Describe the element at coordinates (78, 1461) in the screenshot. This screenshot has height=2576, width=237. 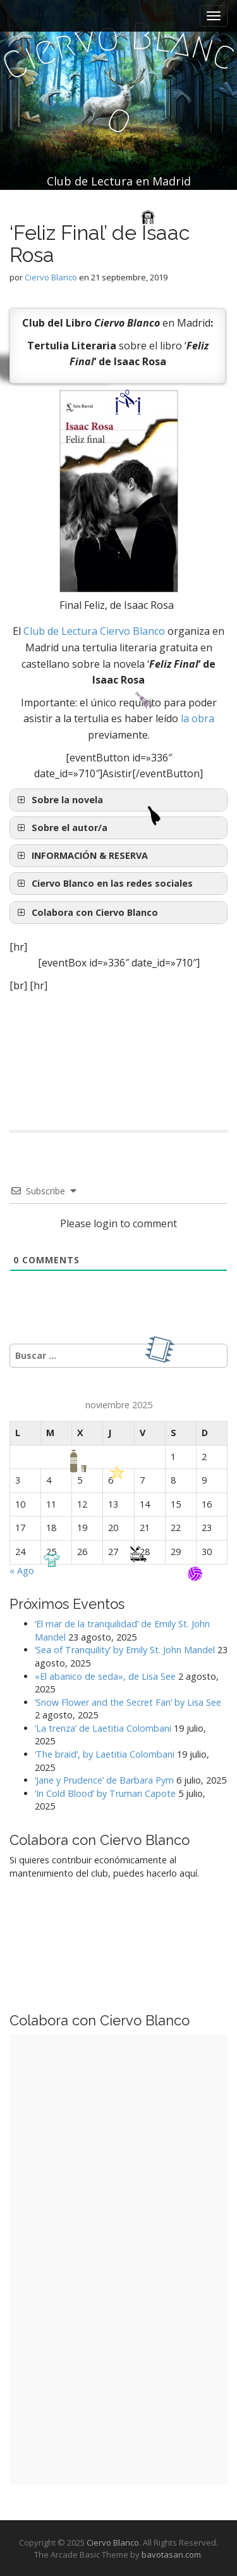
I see `track your daily water intake` at that location.